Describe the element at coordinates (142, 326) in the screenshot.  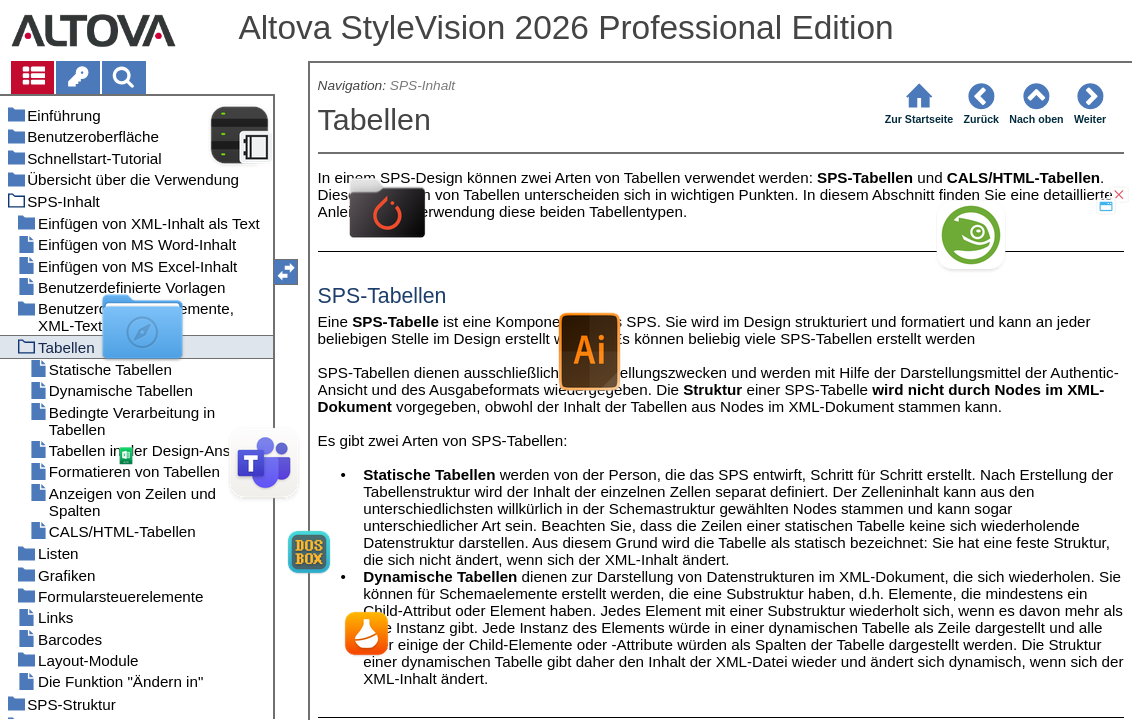
I see `open web browser bookmarks folder` at that location.